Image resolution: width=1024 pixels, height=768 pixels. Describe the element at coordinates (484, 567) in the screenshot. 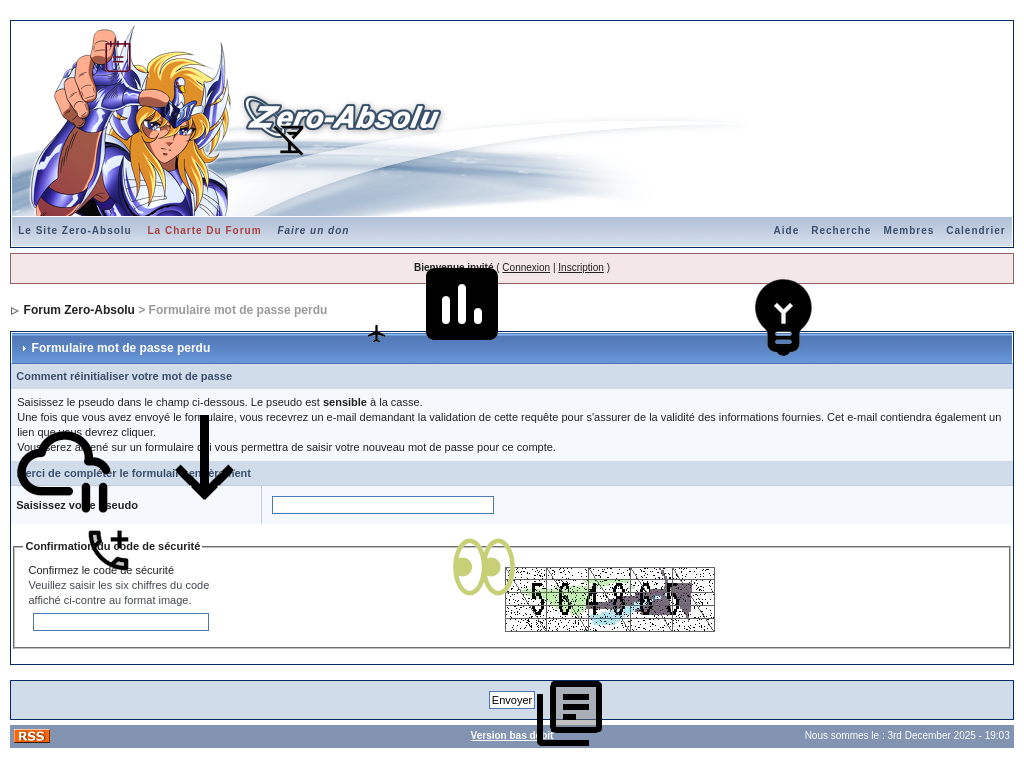

I see `indicates someone is viewing or watching` at that location.